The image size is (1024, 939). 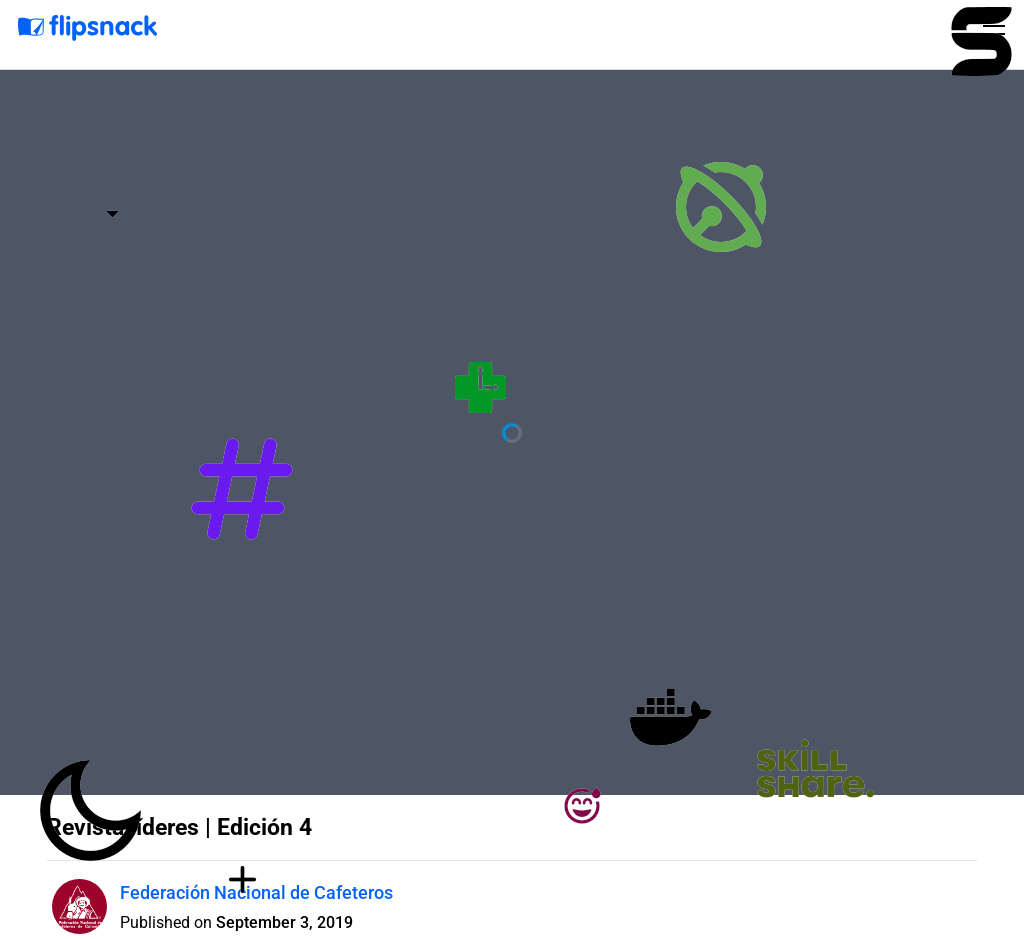 What do you see at coordinates (242, 489) in the screenshot?
I see `add or search hashtags` at bounding box center [242, 489].